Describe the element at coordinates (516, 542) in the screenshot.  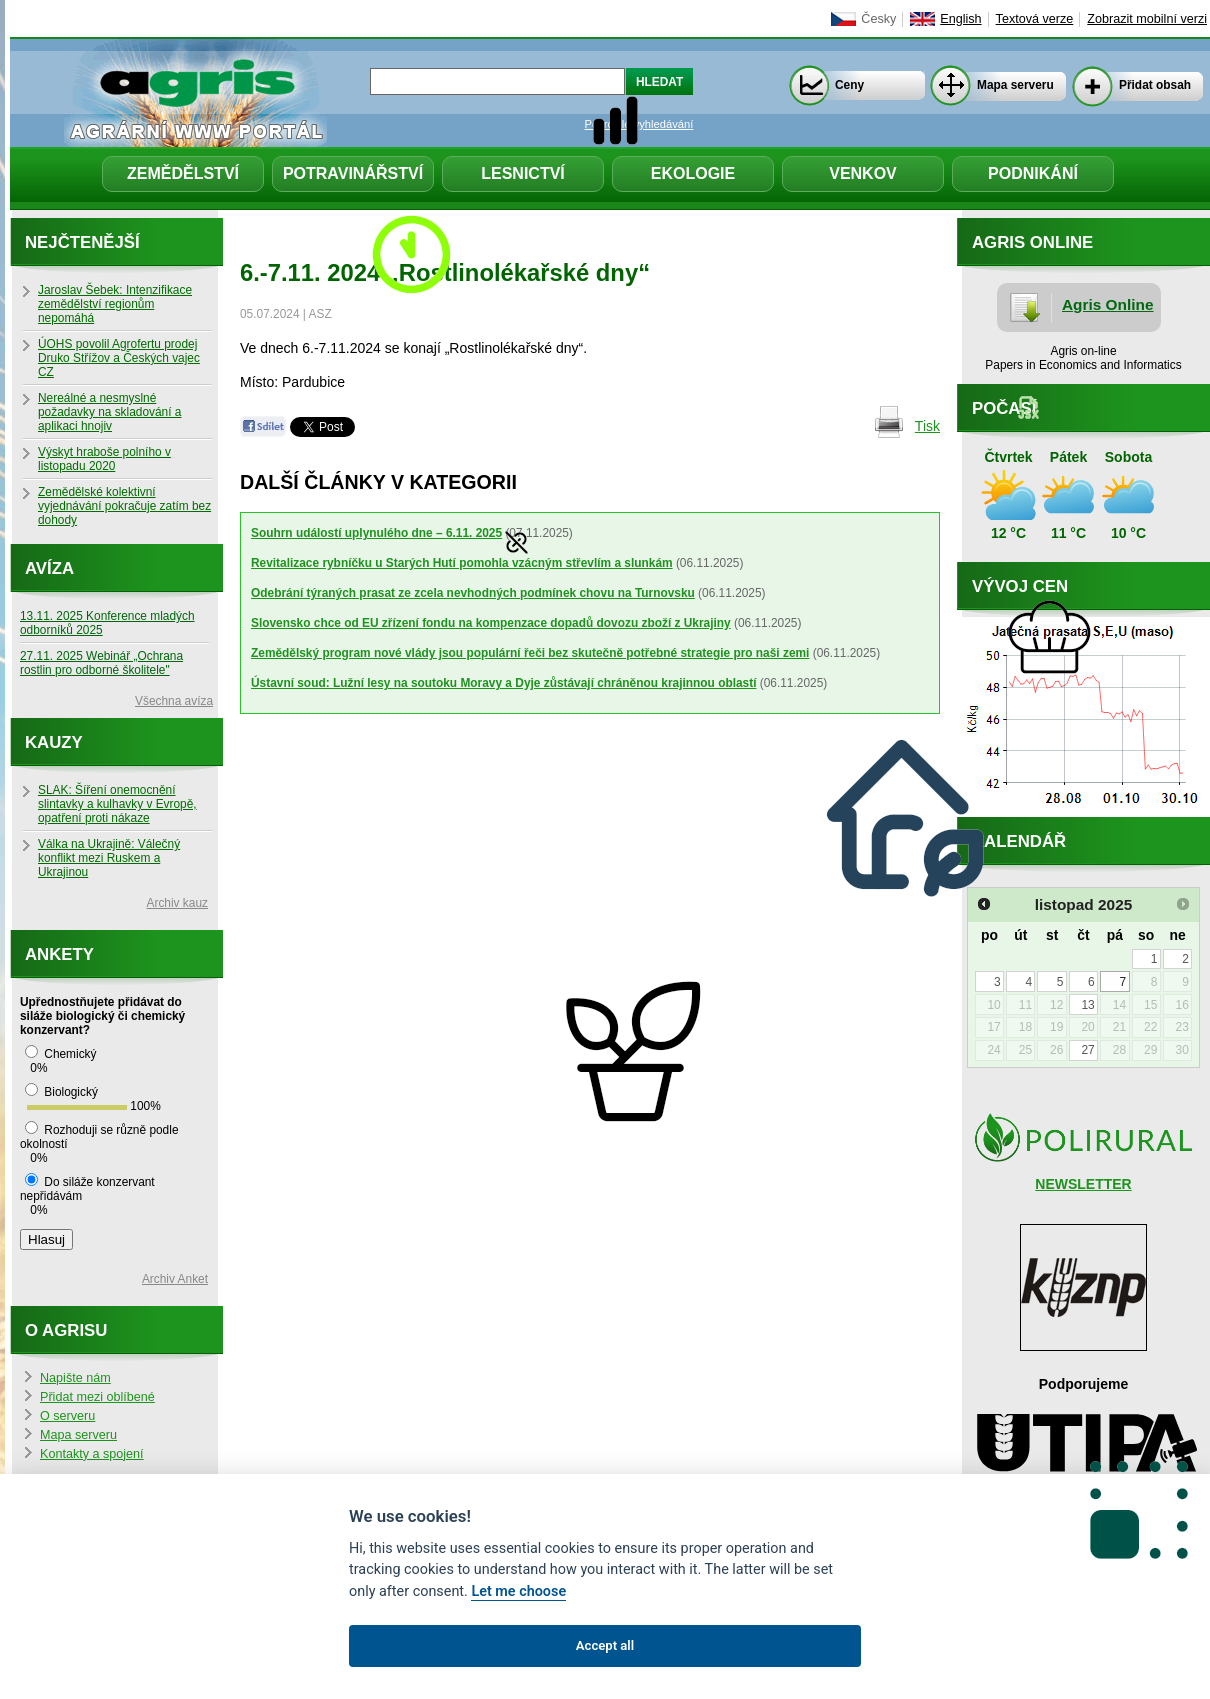
I see `unlink or disconnect a linked item` at that location.